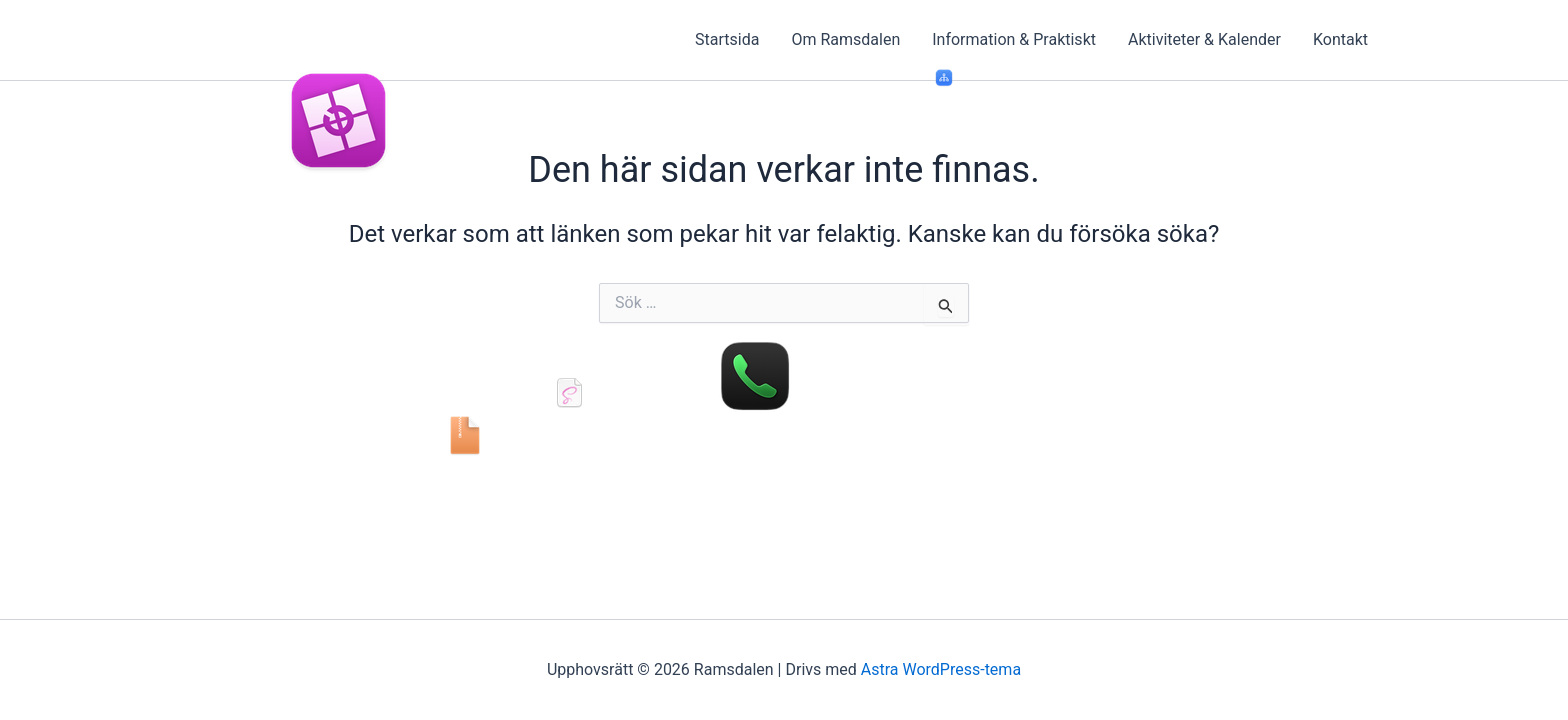 Image resolution: width=1568 pixels, height=720 pixels. What do you see at coordinates (755, 376) in the screenshot?
I see `open the phone app to make or receive calls` at bounding box center [755, 376].